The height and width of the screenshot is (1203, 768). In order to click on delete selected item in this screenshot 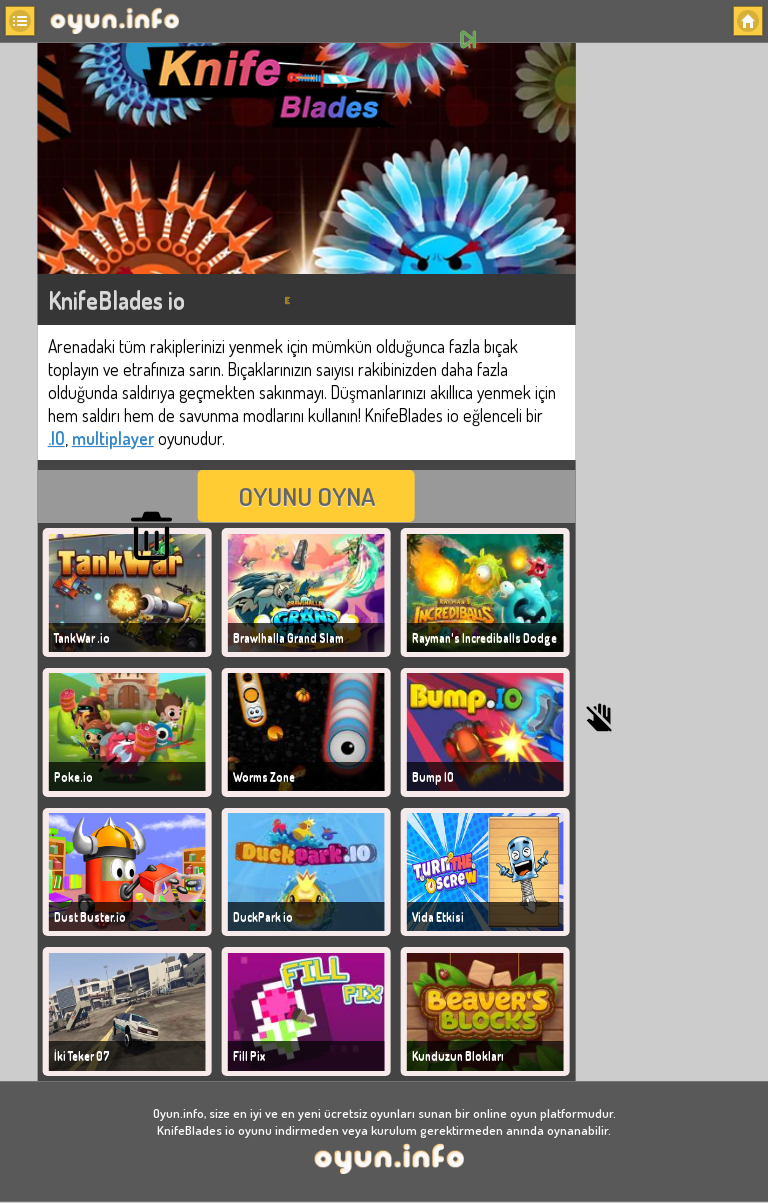, I will do `click(151, 536)`.